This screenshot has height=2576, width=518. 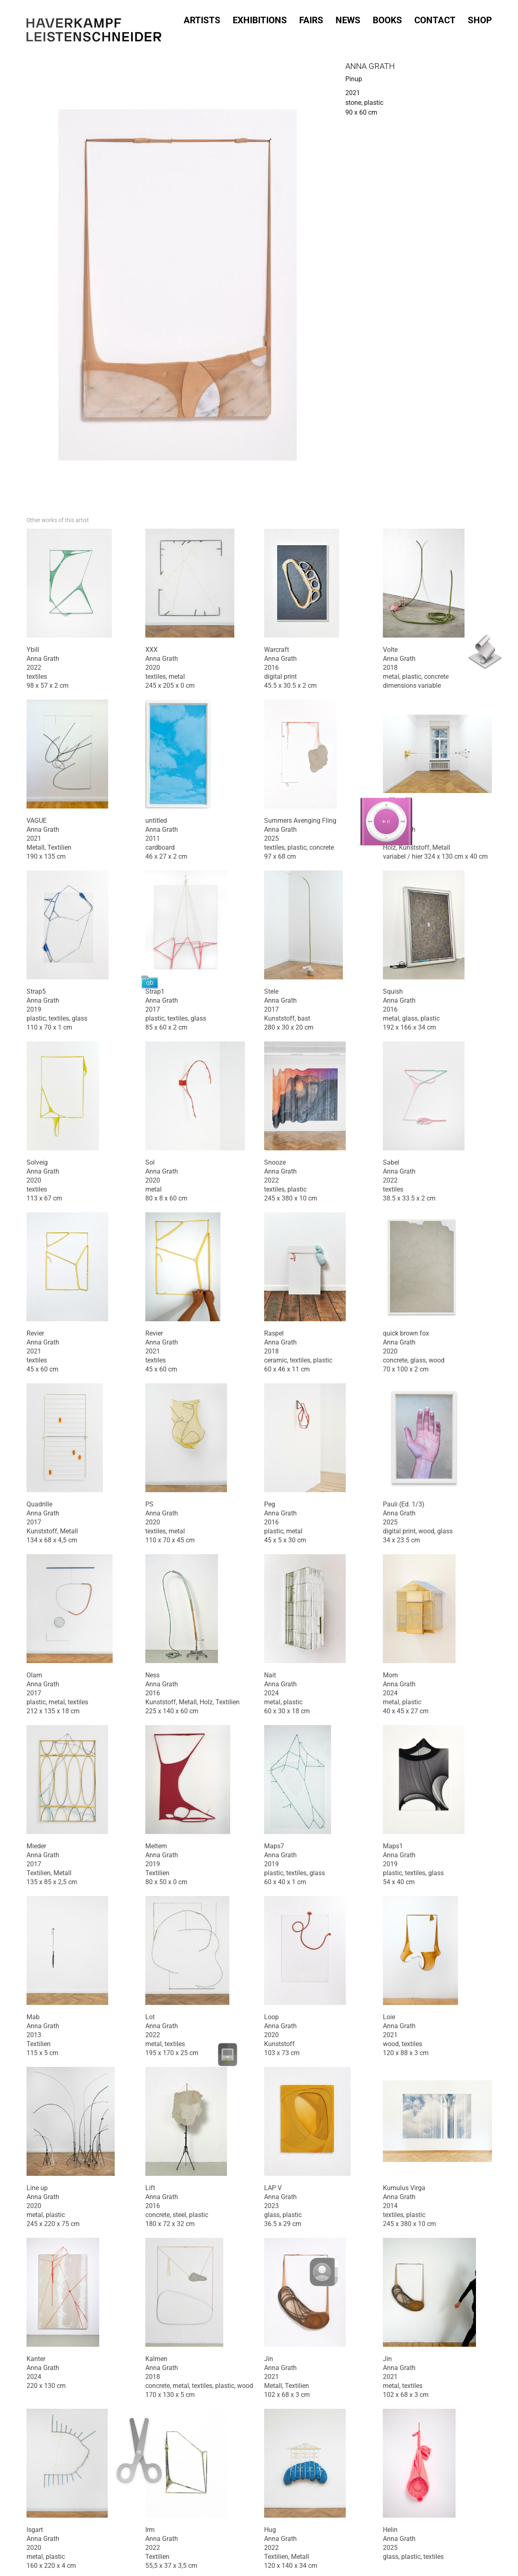 What do you see at coordinates (485, 651) in the screenshot?
I see `run an AppleScript applet` at bounding box center [485, 651].